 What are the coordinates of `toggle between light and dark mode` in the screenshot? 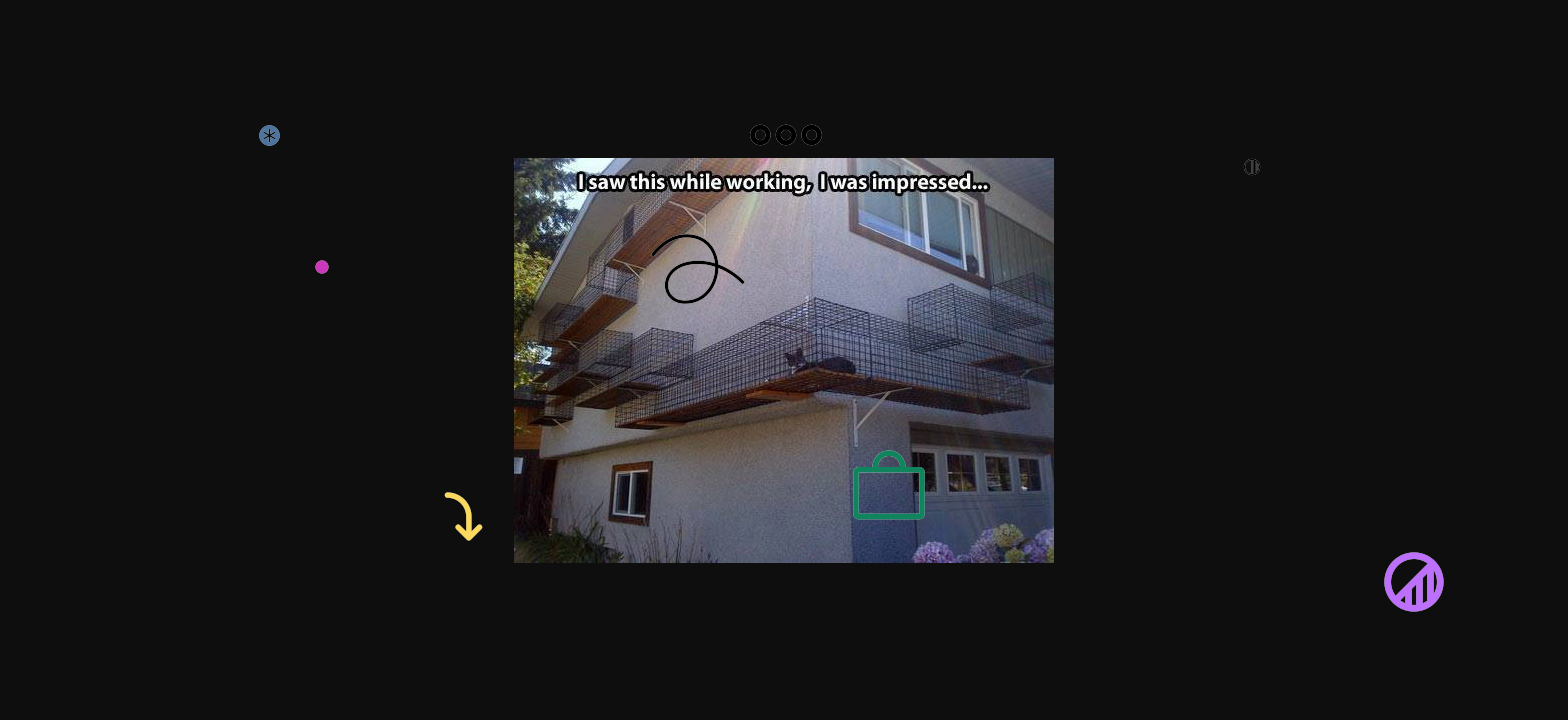 It's located at (1252, 167).